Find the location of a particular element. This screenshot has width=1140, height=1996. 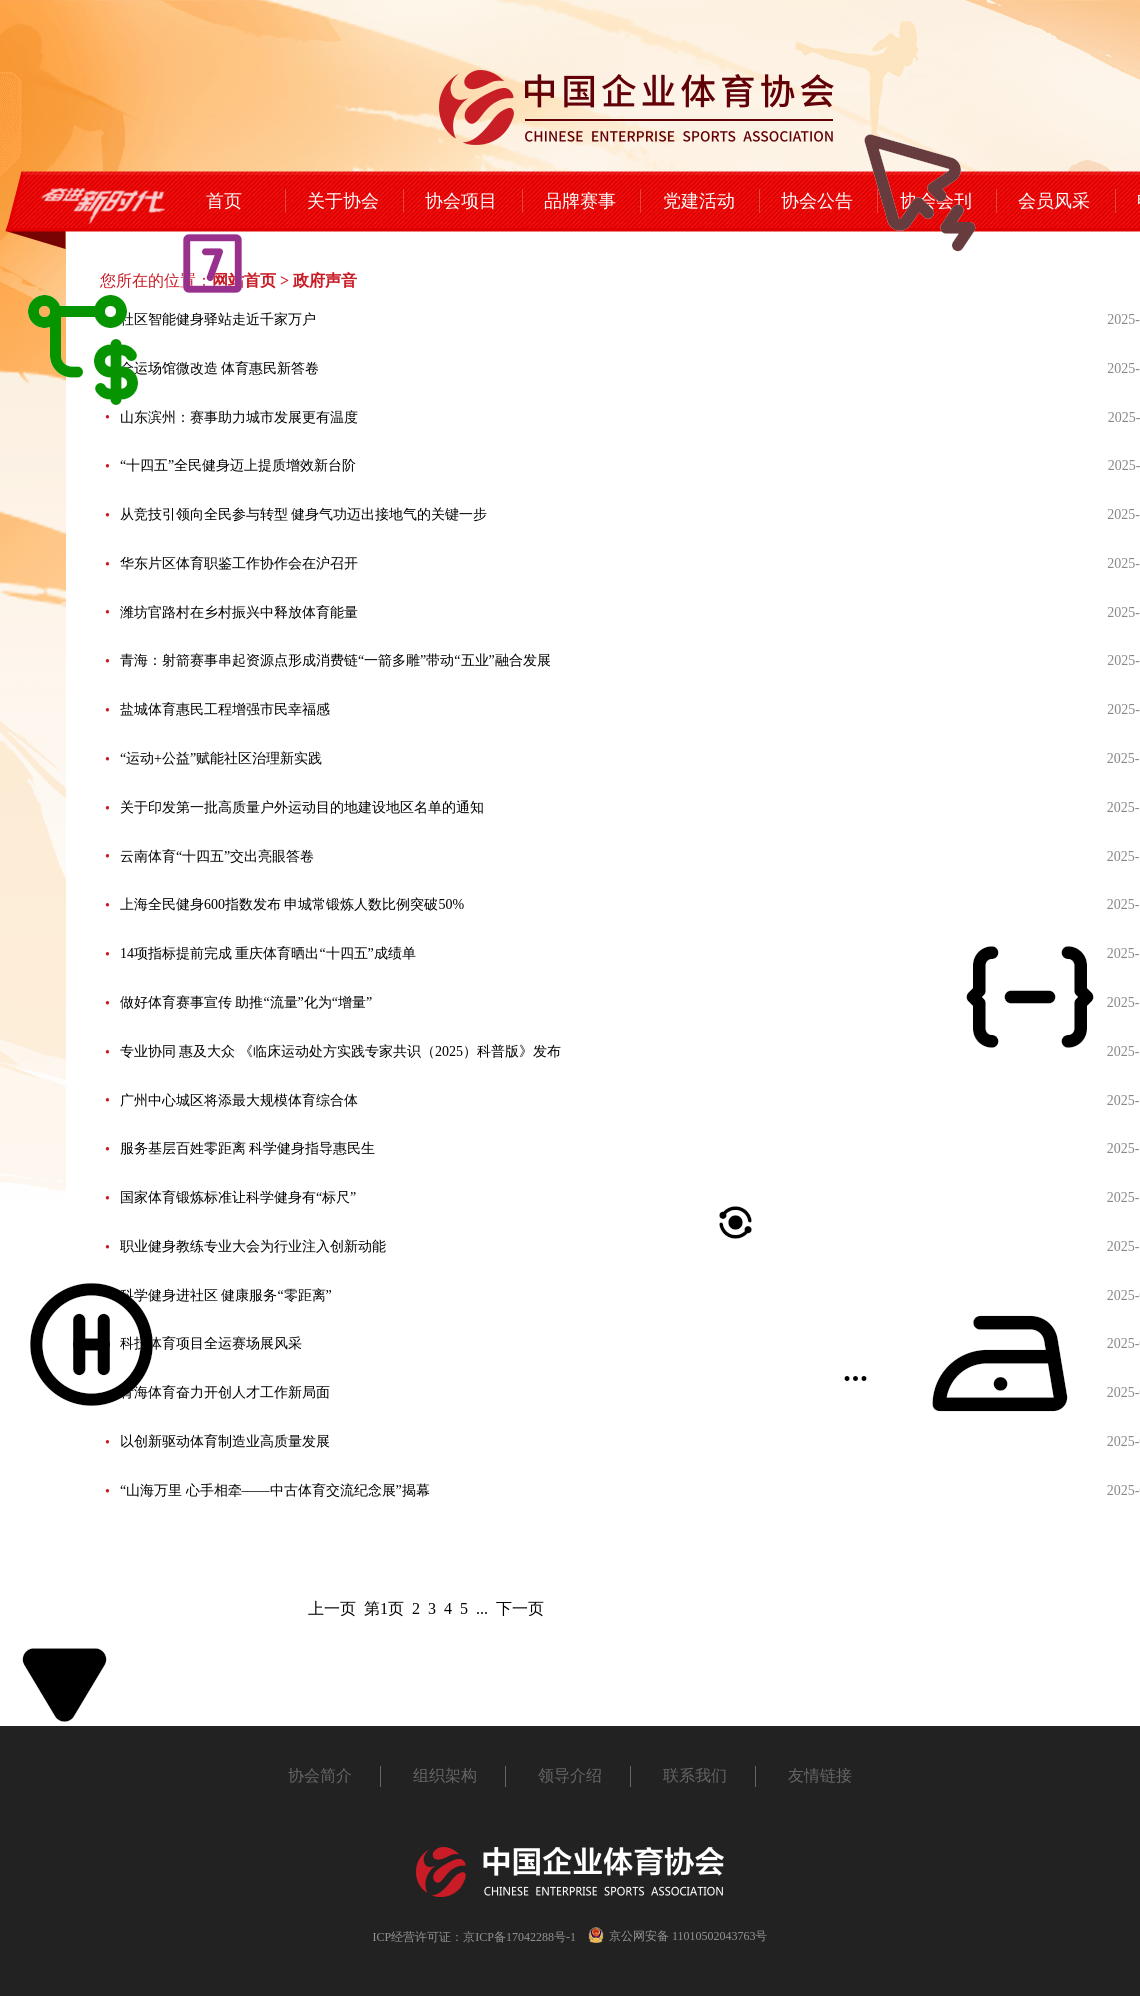

indicates a hospital or medical facility nearby is located at coordinates (91, 1344).